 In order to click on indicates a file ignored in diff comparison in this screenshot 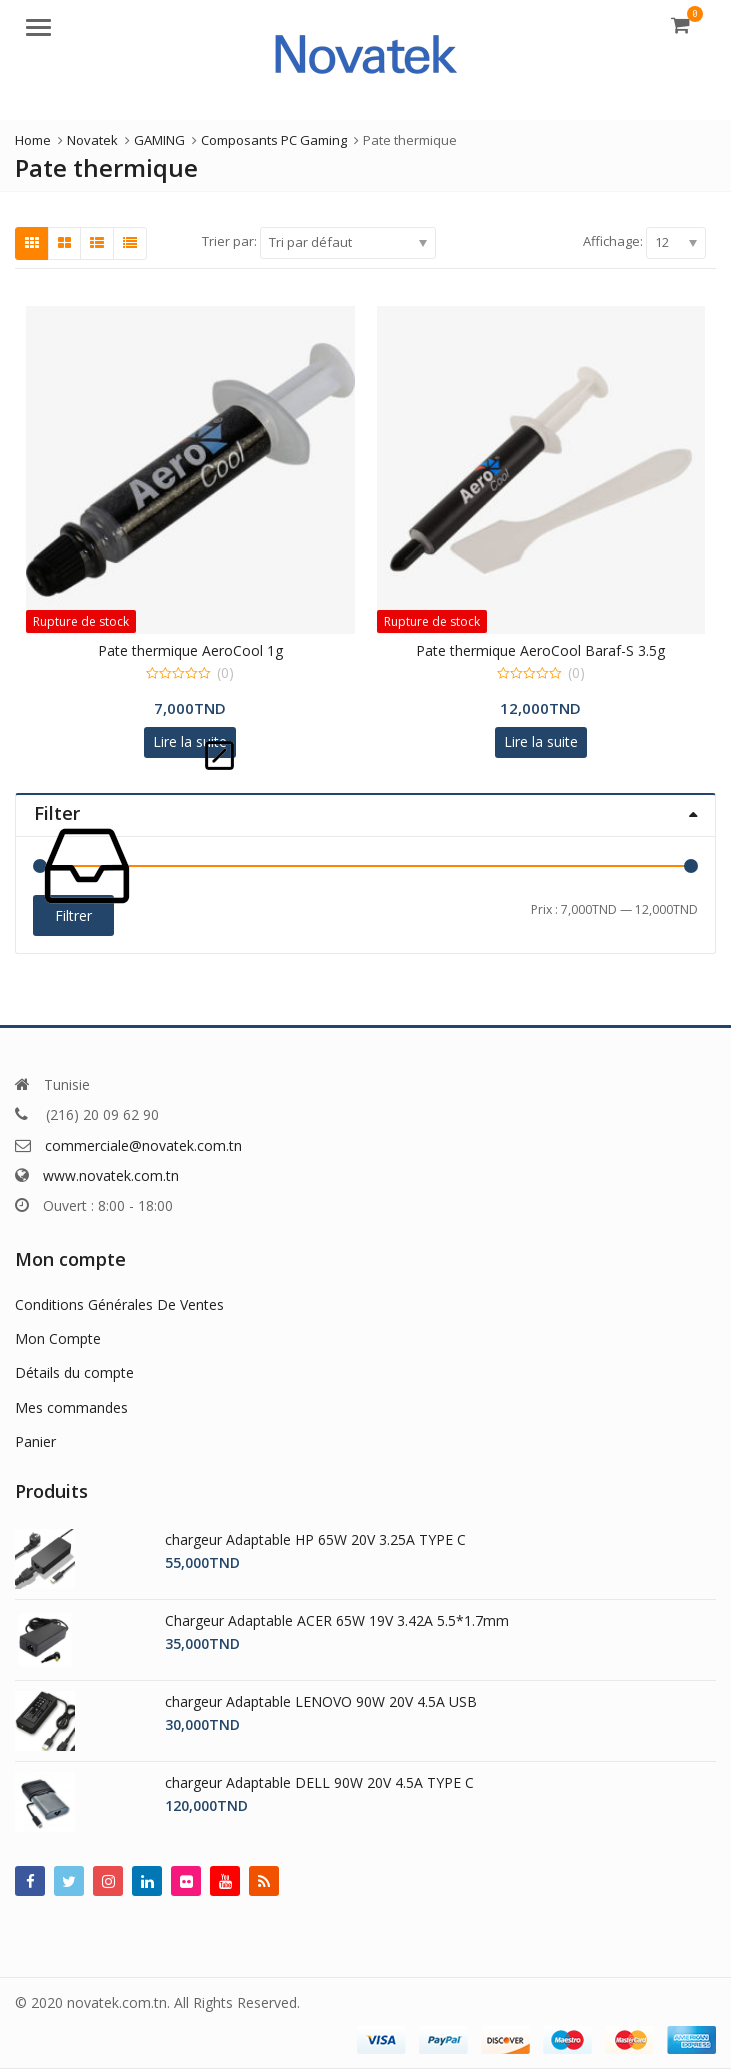, I will do `click(219, 755)`.